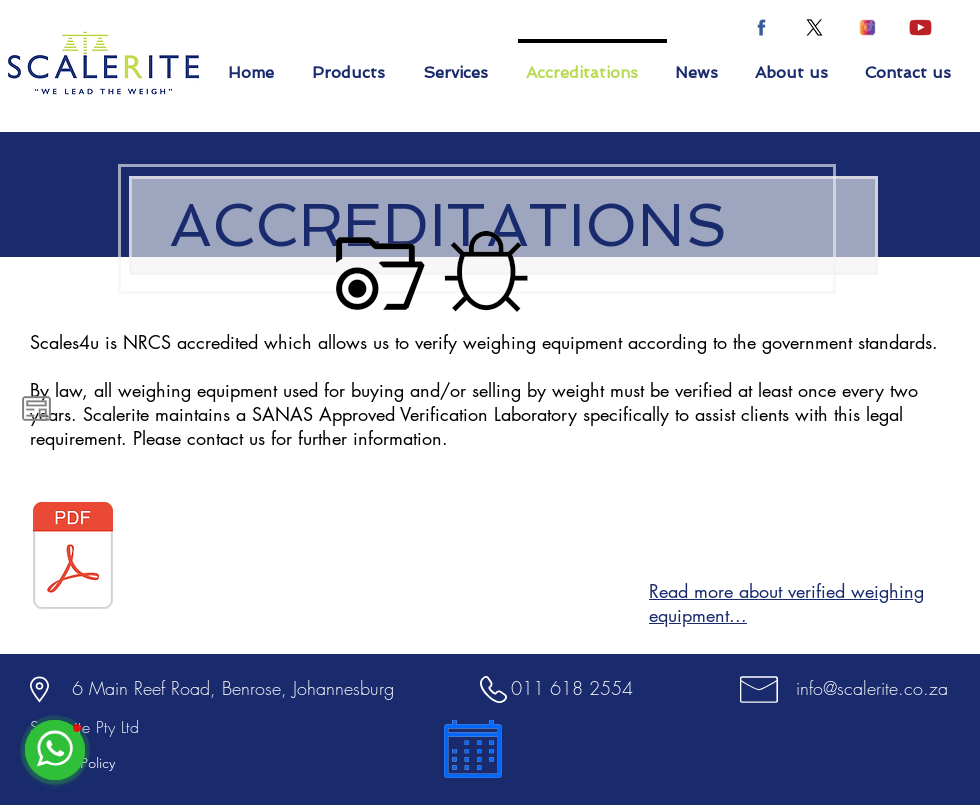 This screenshot has height=805, width=980. Describe the element at coordinates (36, 408) in the screenshot. I see `preview a document or file` at that location.